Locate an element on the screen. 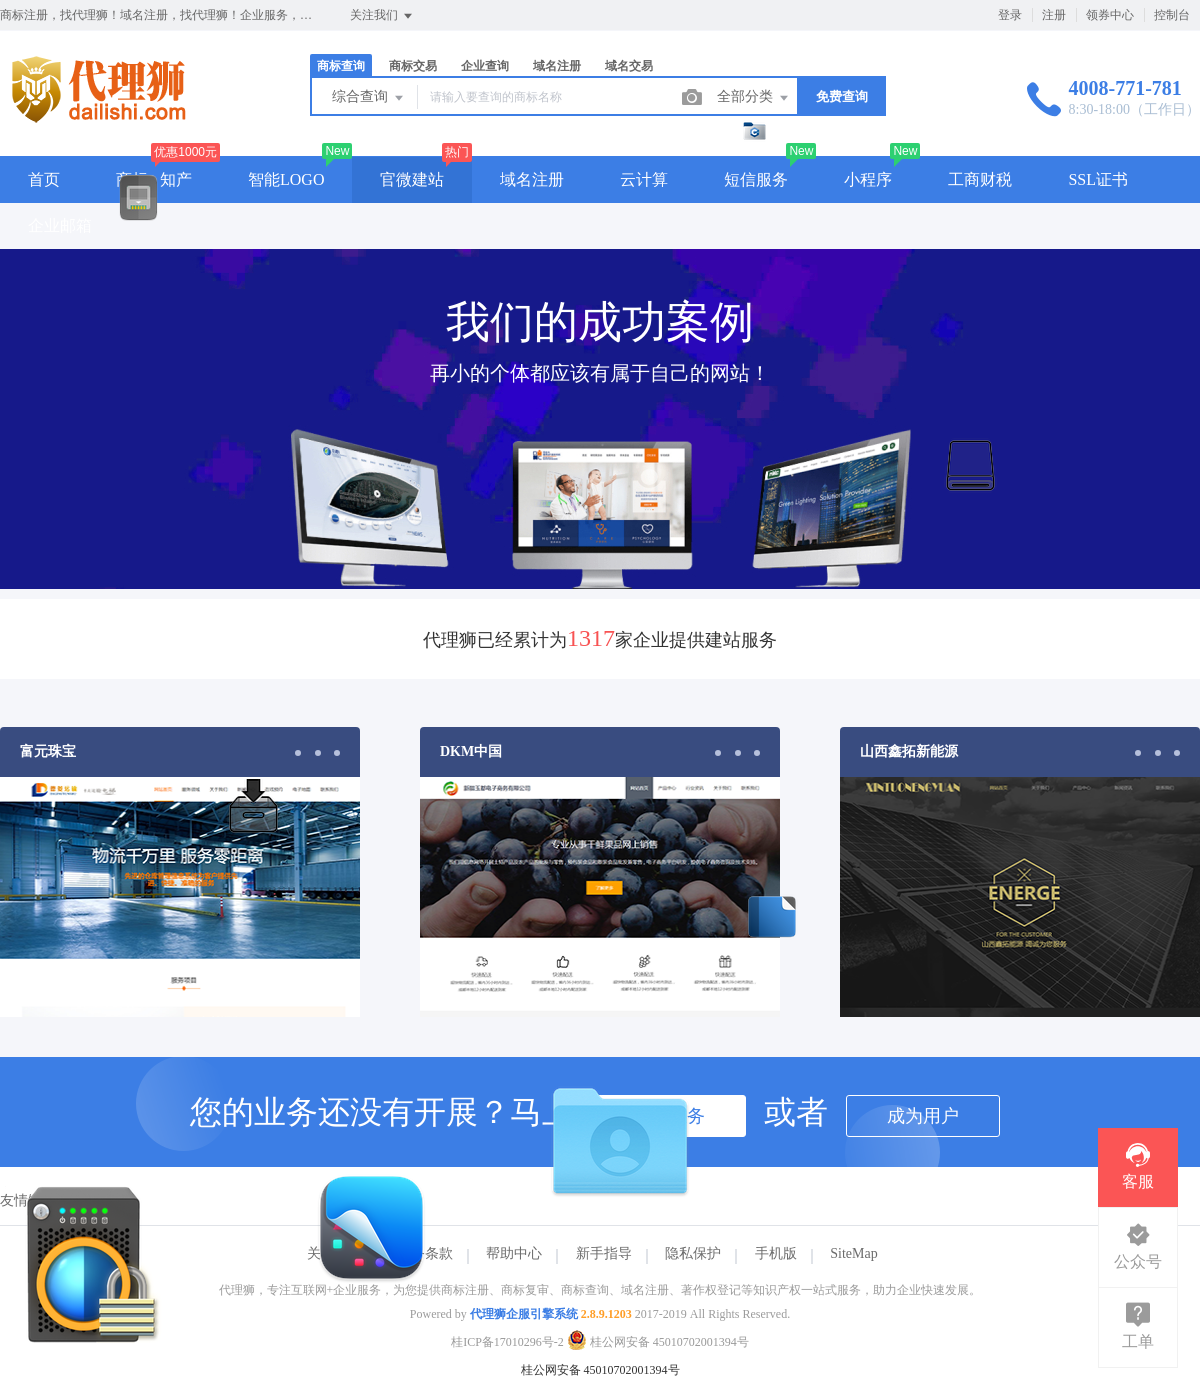  open the users folder is located at coordinates (620, 1141).